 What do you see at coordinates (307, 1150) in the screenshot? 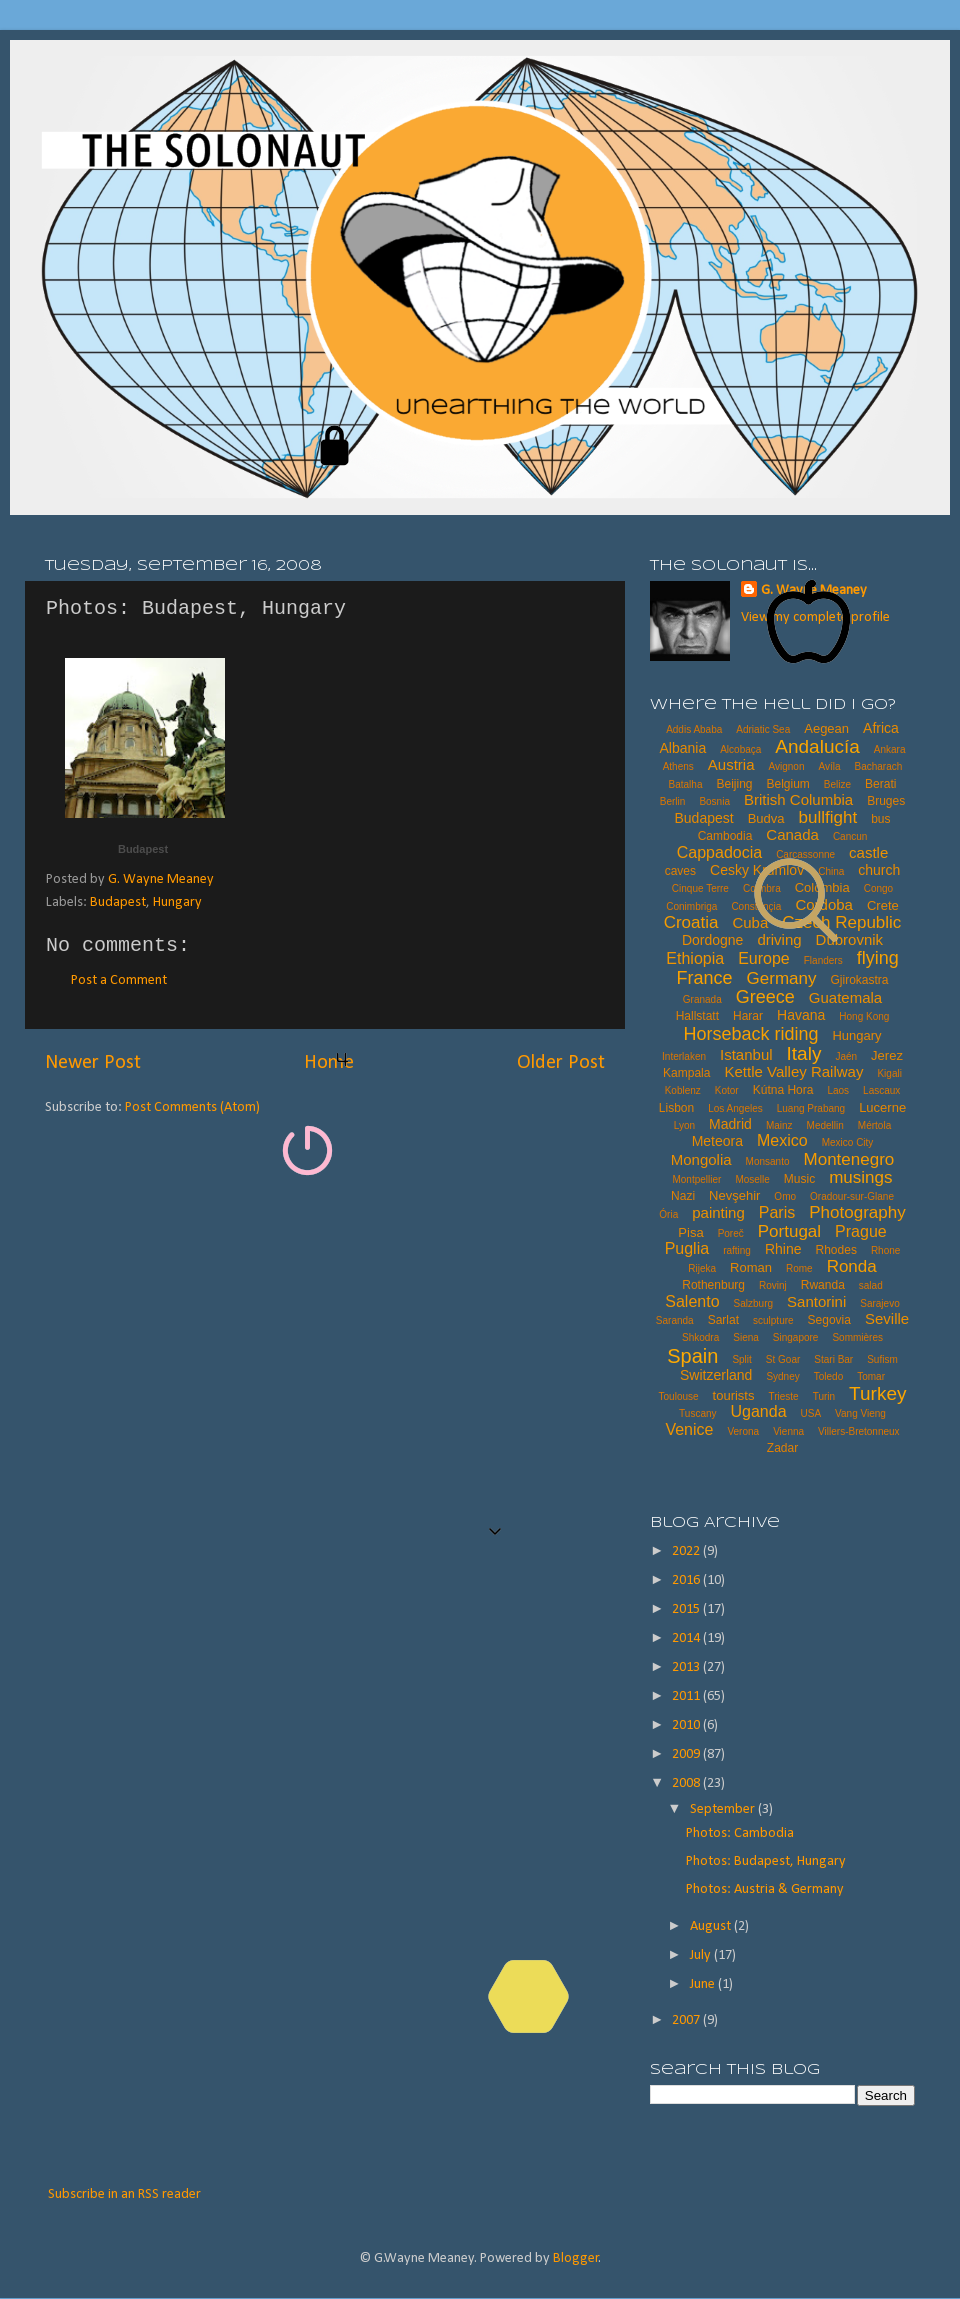
I see `link to gravatar profile settings` at bounding box center [307, 1150].